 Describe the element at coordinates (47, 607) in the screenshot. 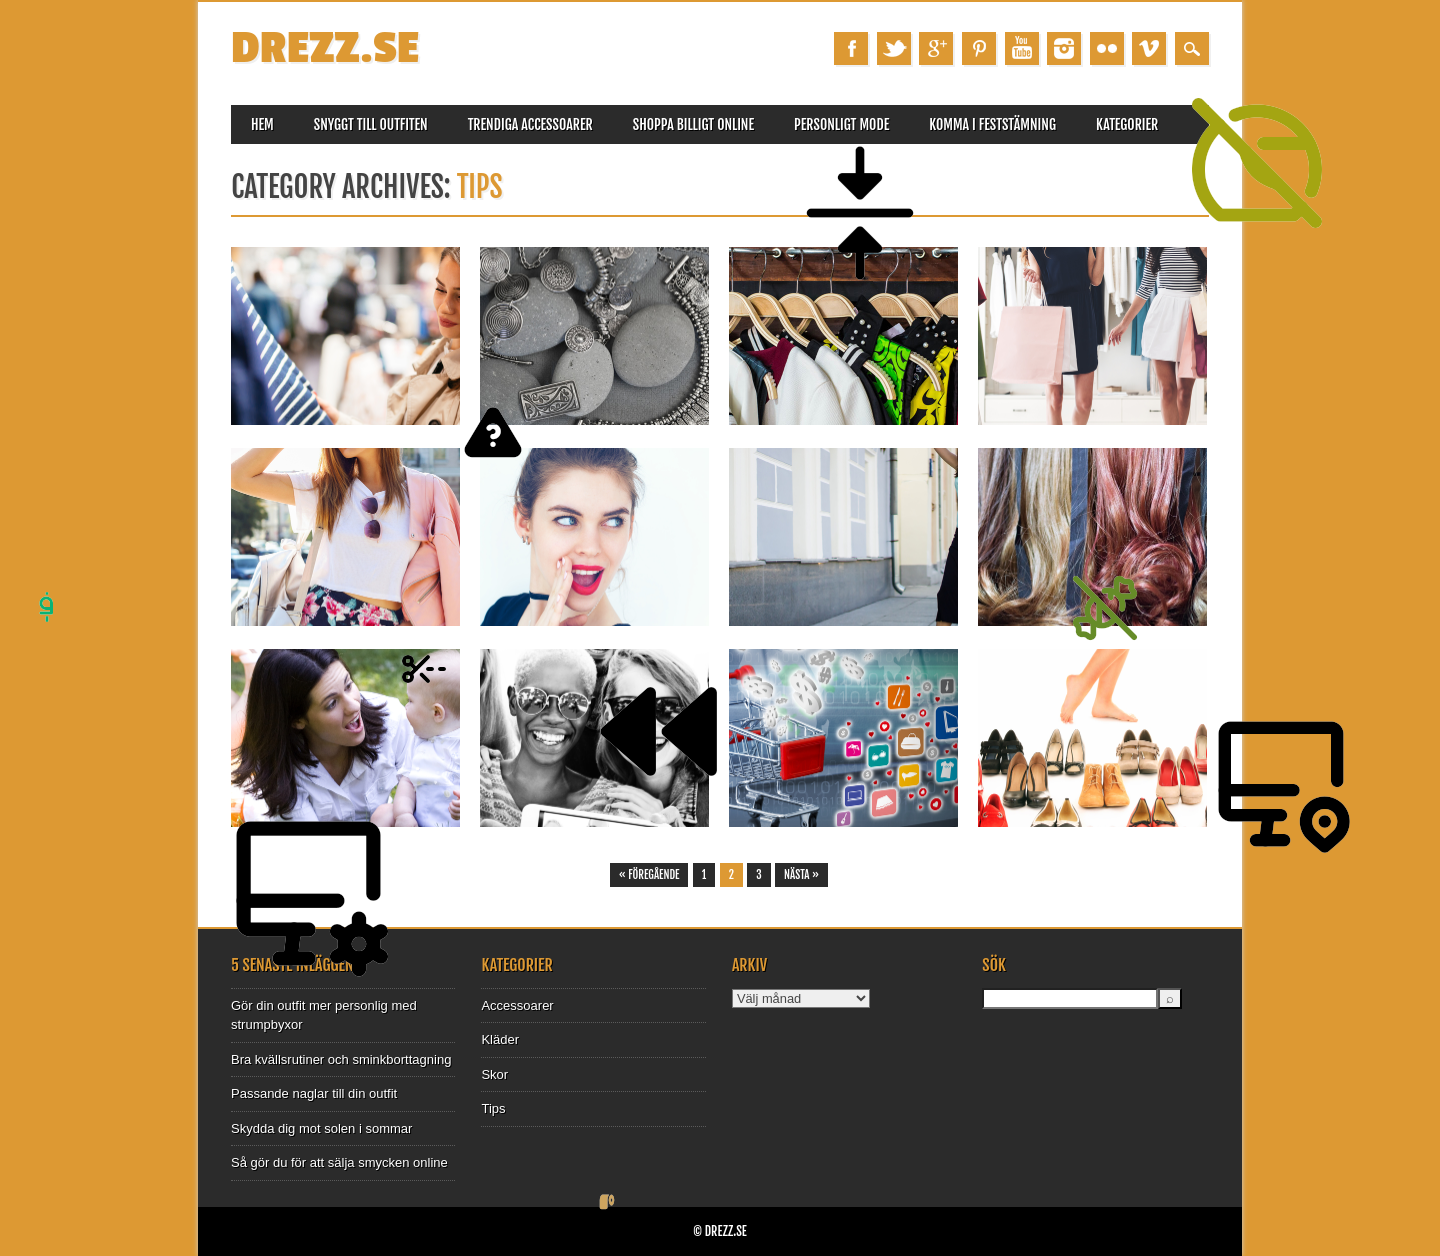

I see `indicates Afghan afghani currency` at that location.